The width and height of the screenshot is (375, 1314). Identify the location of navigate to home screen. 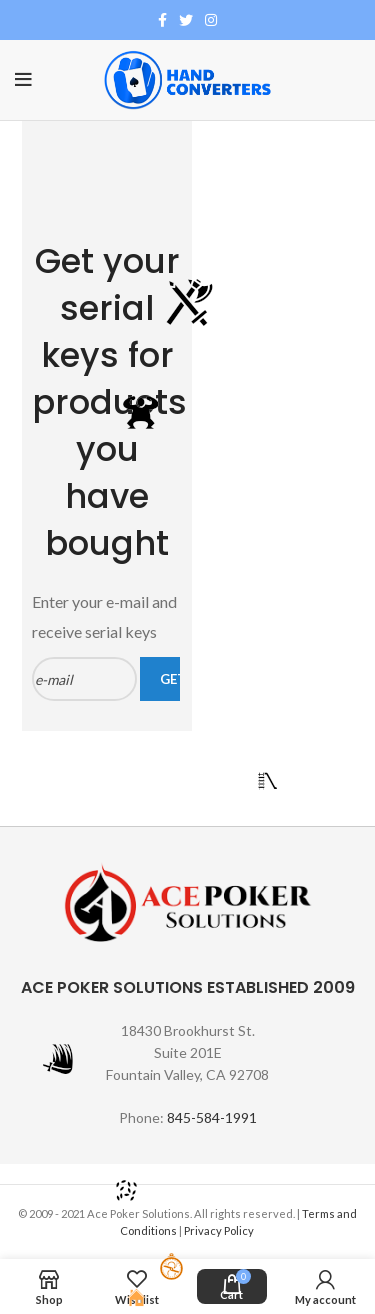
(136, 1297).